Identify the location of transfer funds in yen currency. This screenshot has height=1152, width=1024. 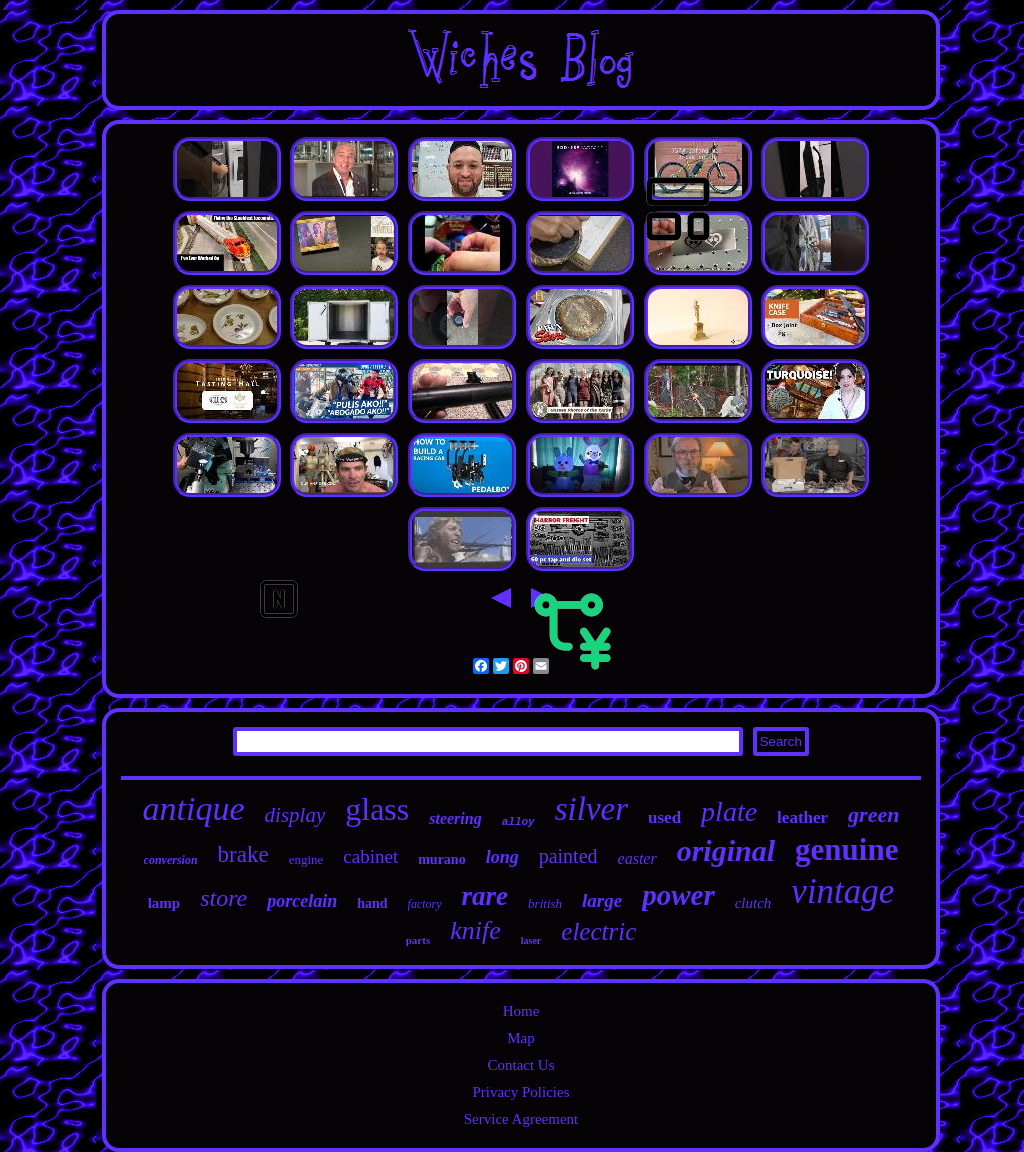
(572, 631).